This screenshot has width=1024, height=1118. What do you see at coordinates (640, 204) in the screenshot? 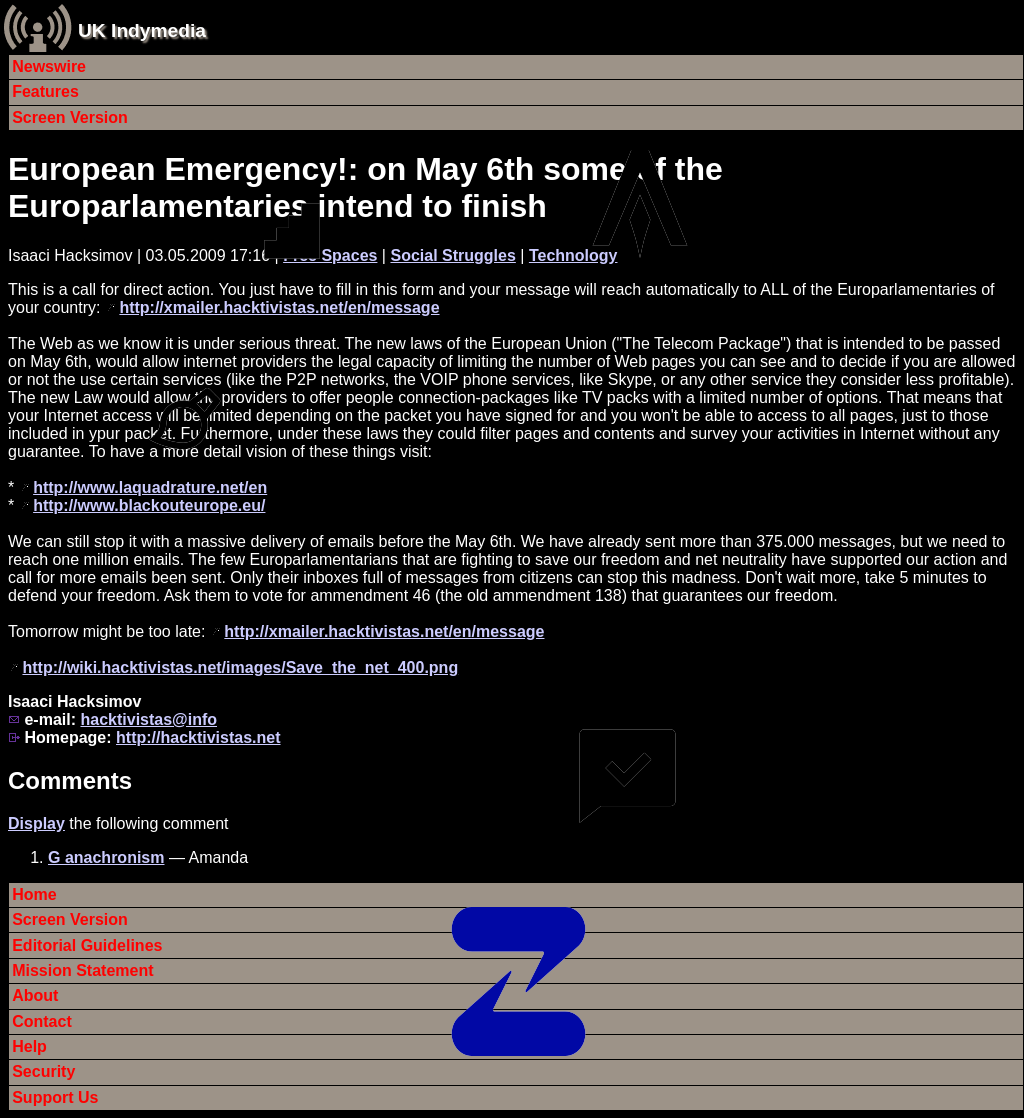
I see `open alacritty terminal emulator` at bounding box center [640, 204].